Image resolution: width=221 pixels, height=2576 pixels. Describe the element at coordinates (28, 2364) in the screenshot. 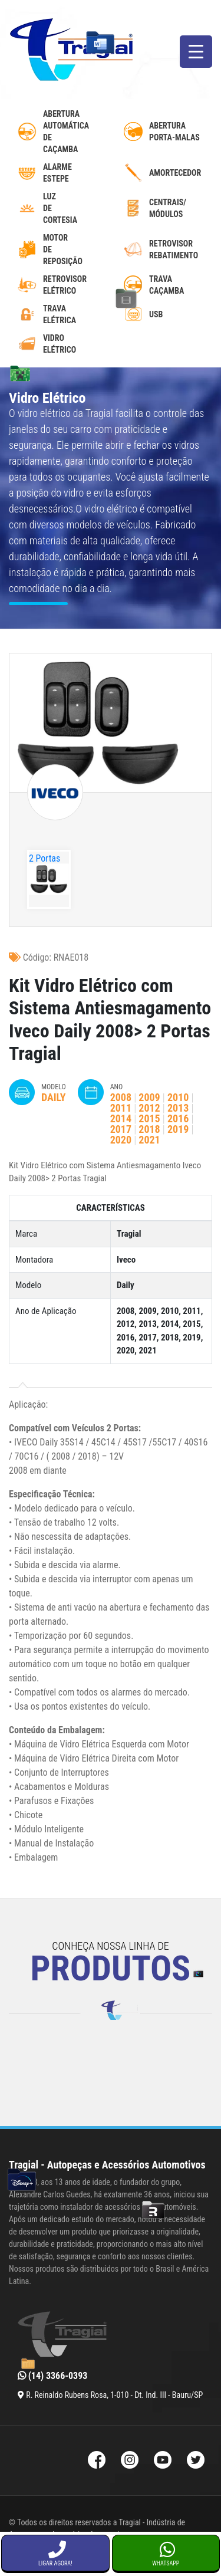

I see `open the eatbiscuit application folder` at that location.